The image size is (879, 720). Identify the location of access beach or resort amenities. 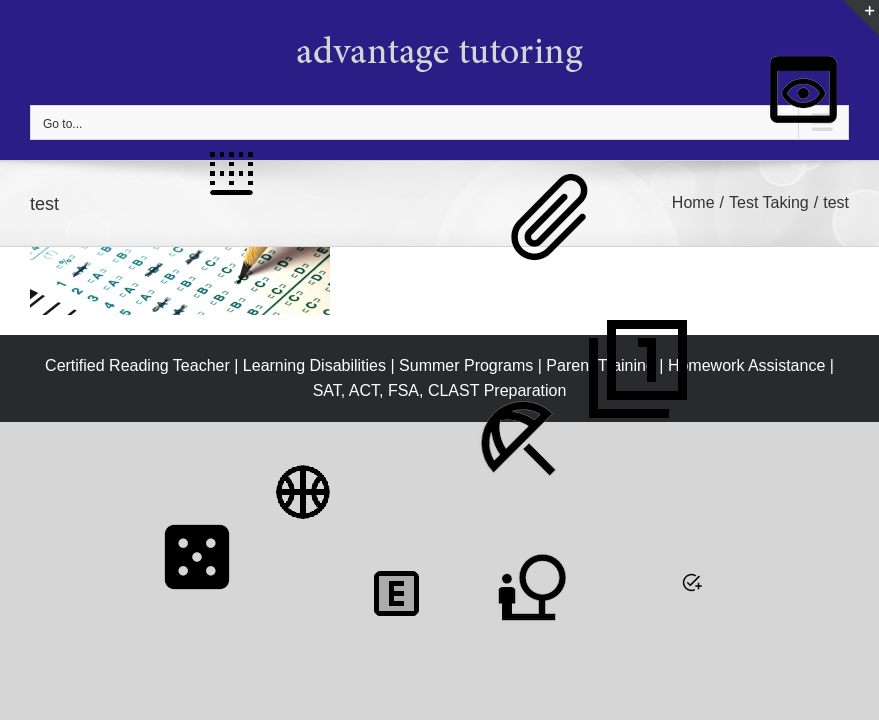
(518, 438).